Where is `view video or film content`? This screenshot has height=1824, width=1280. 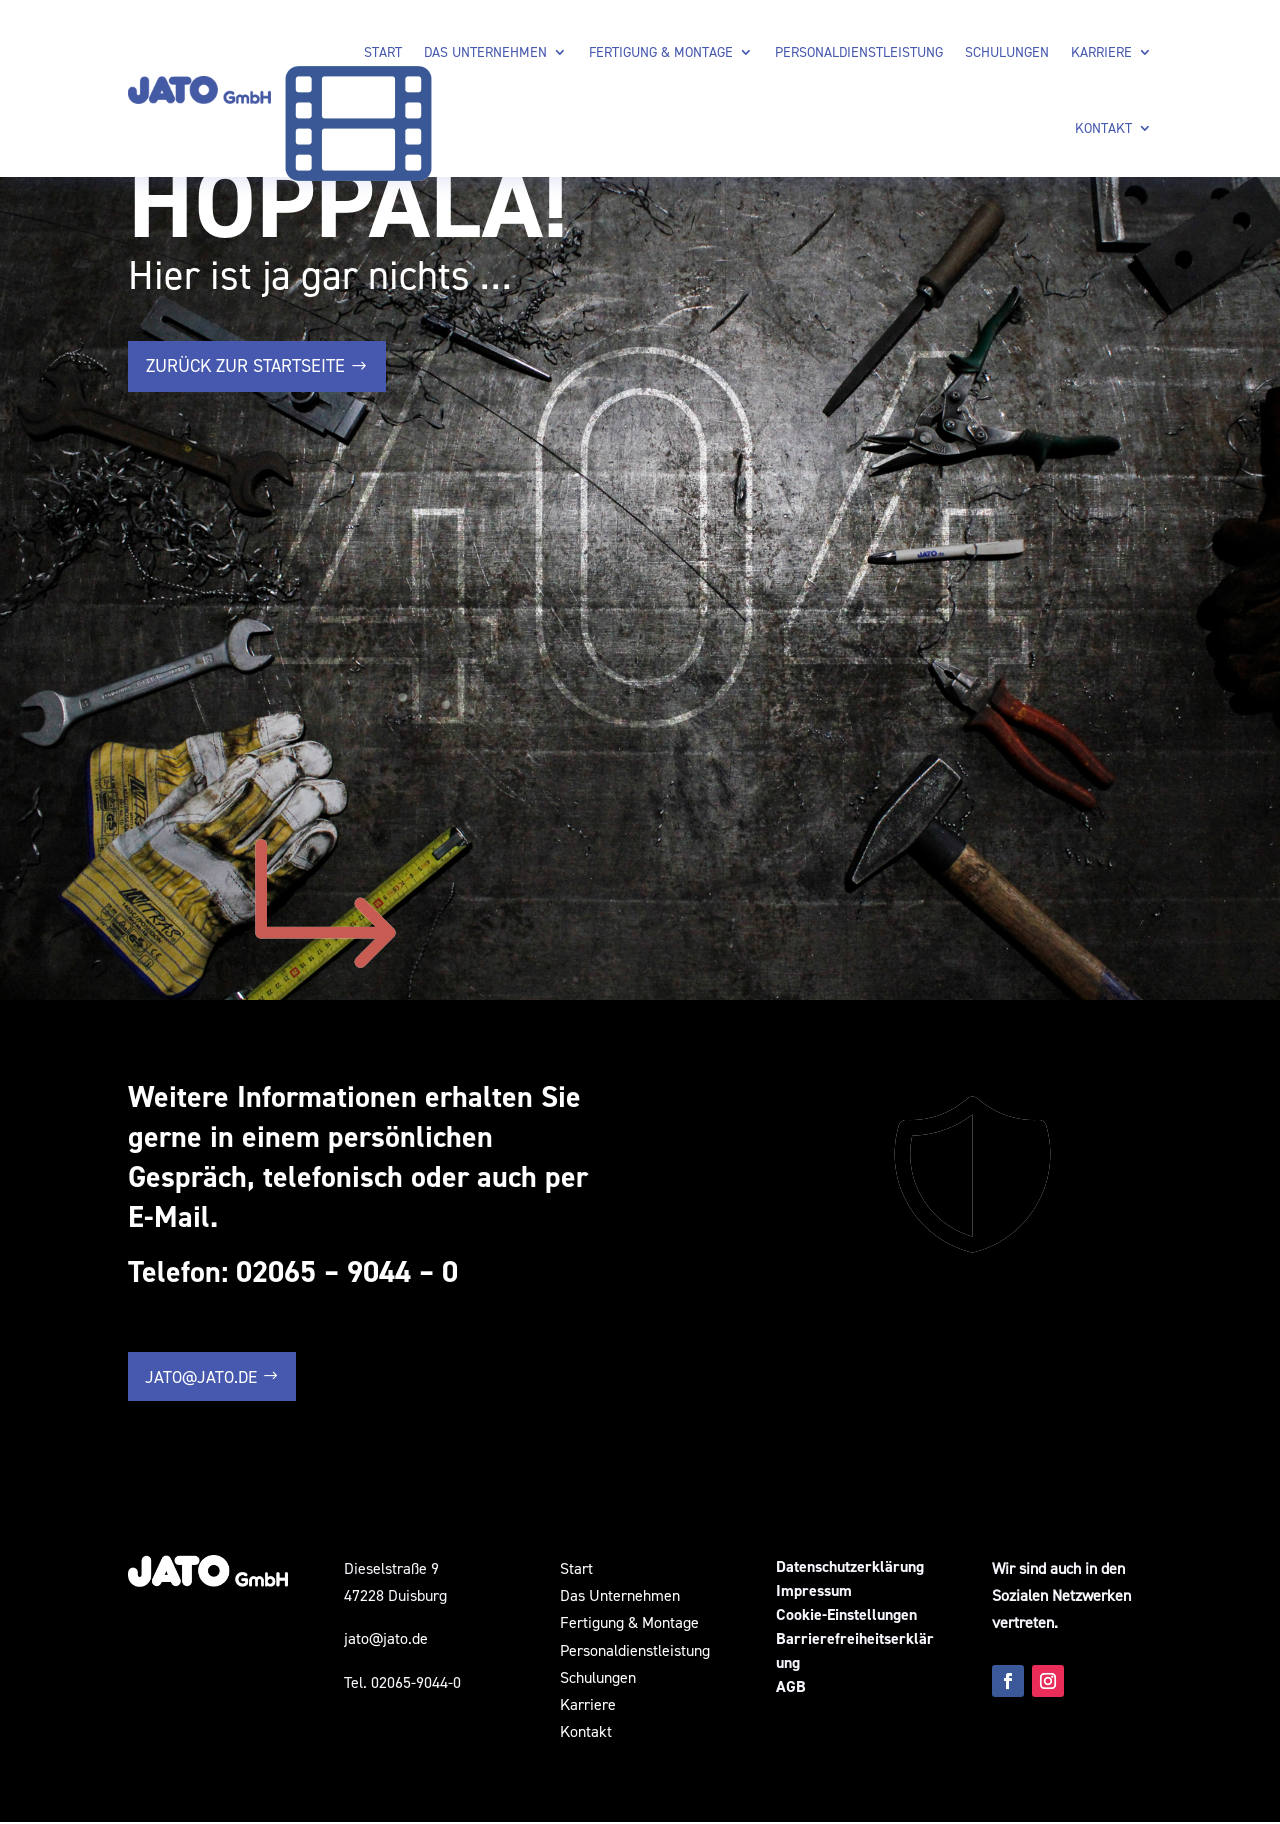 view video or film content is located at coordinates (358, 123).